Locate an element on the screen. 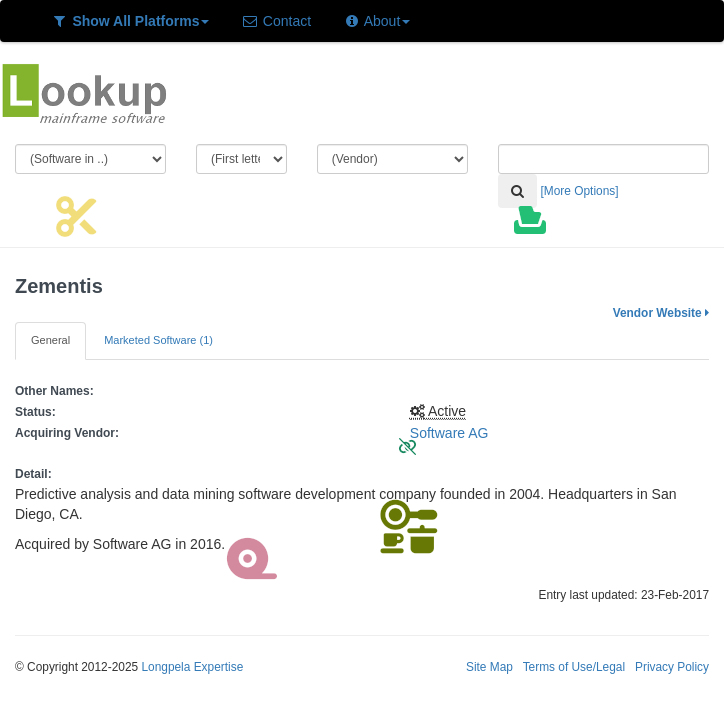 Image resolution: width=724 pixels, height=720 pixels. access tissue box or hygiene supplies is located at coordinates (530, 220).